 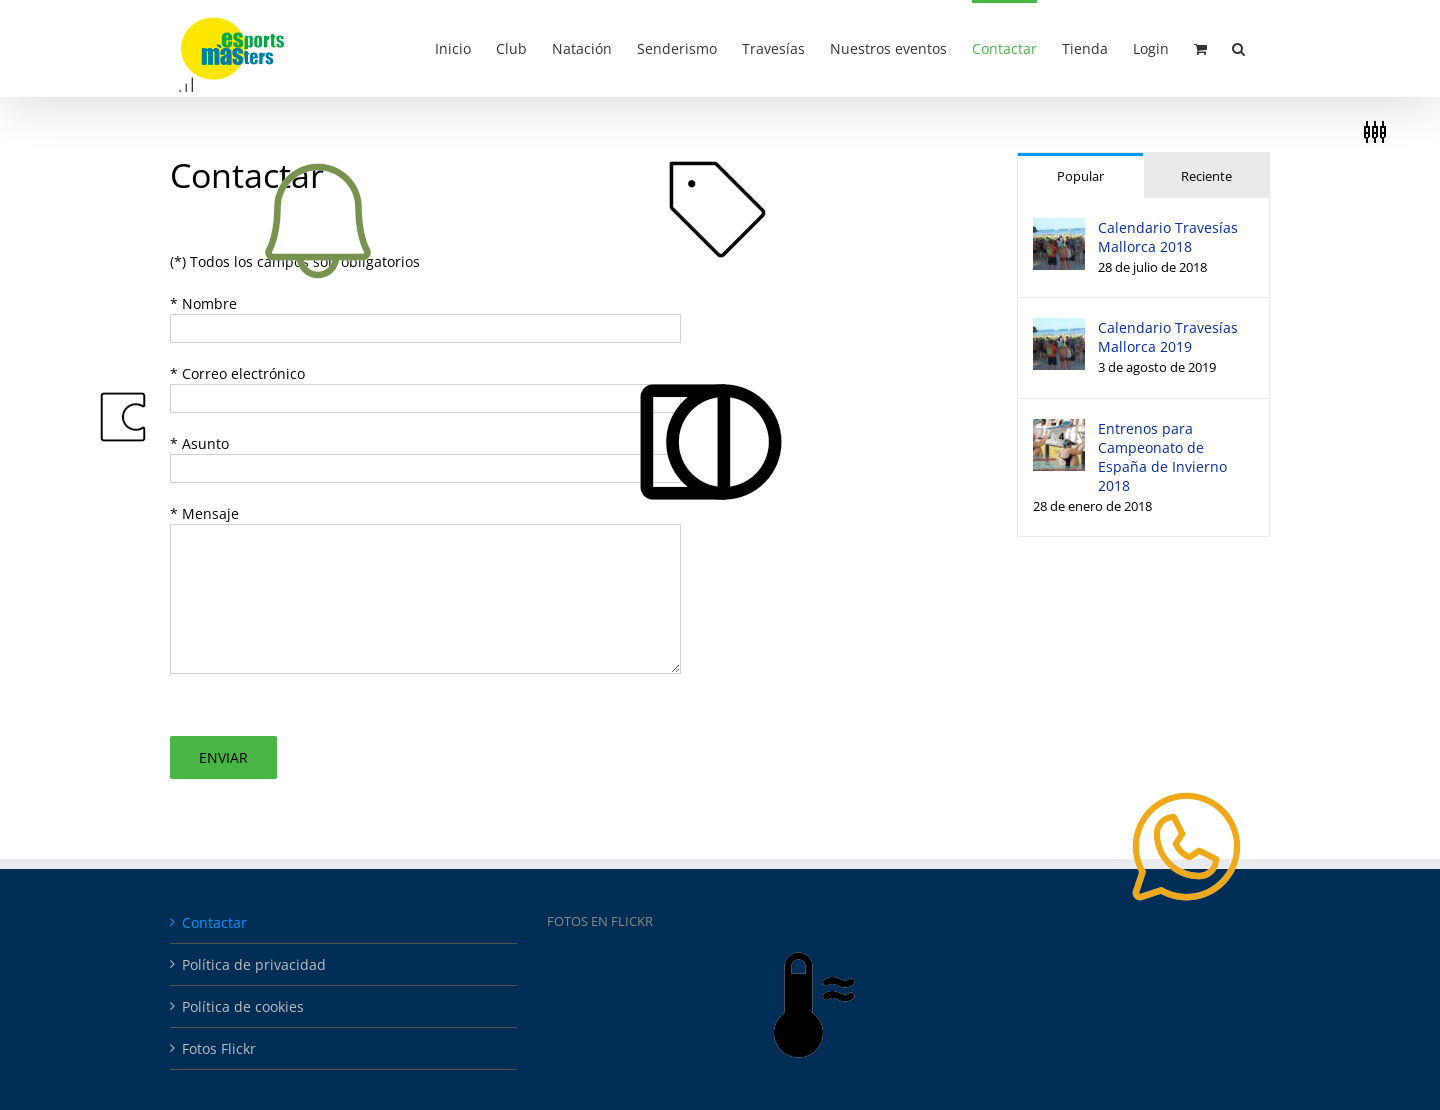 What do you see at coordinates (711, 442) in the screenshot?
I see `toggle between rectangular and circular view modes` at bounding box center [711, 442].